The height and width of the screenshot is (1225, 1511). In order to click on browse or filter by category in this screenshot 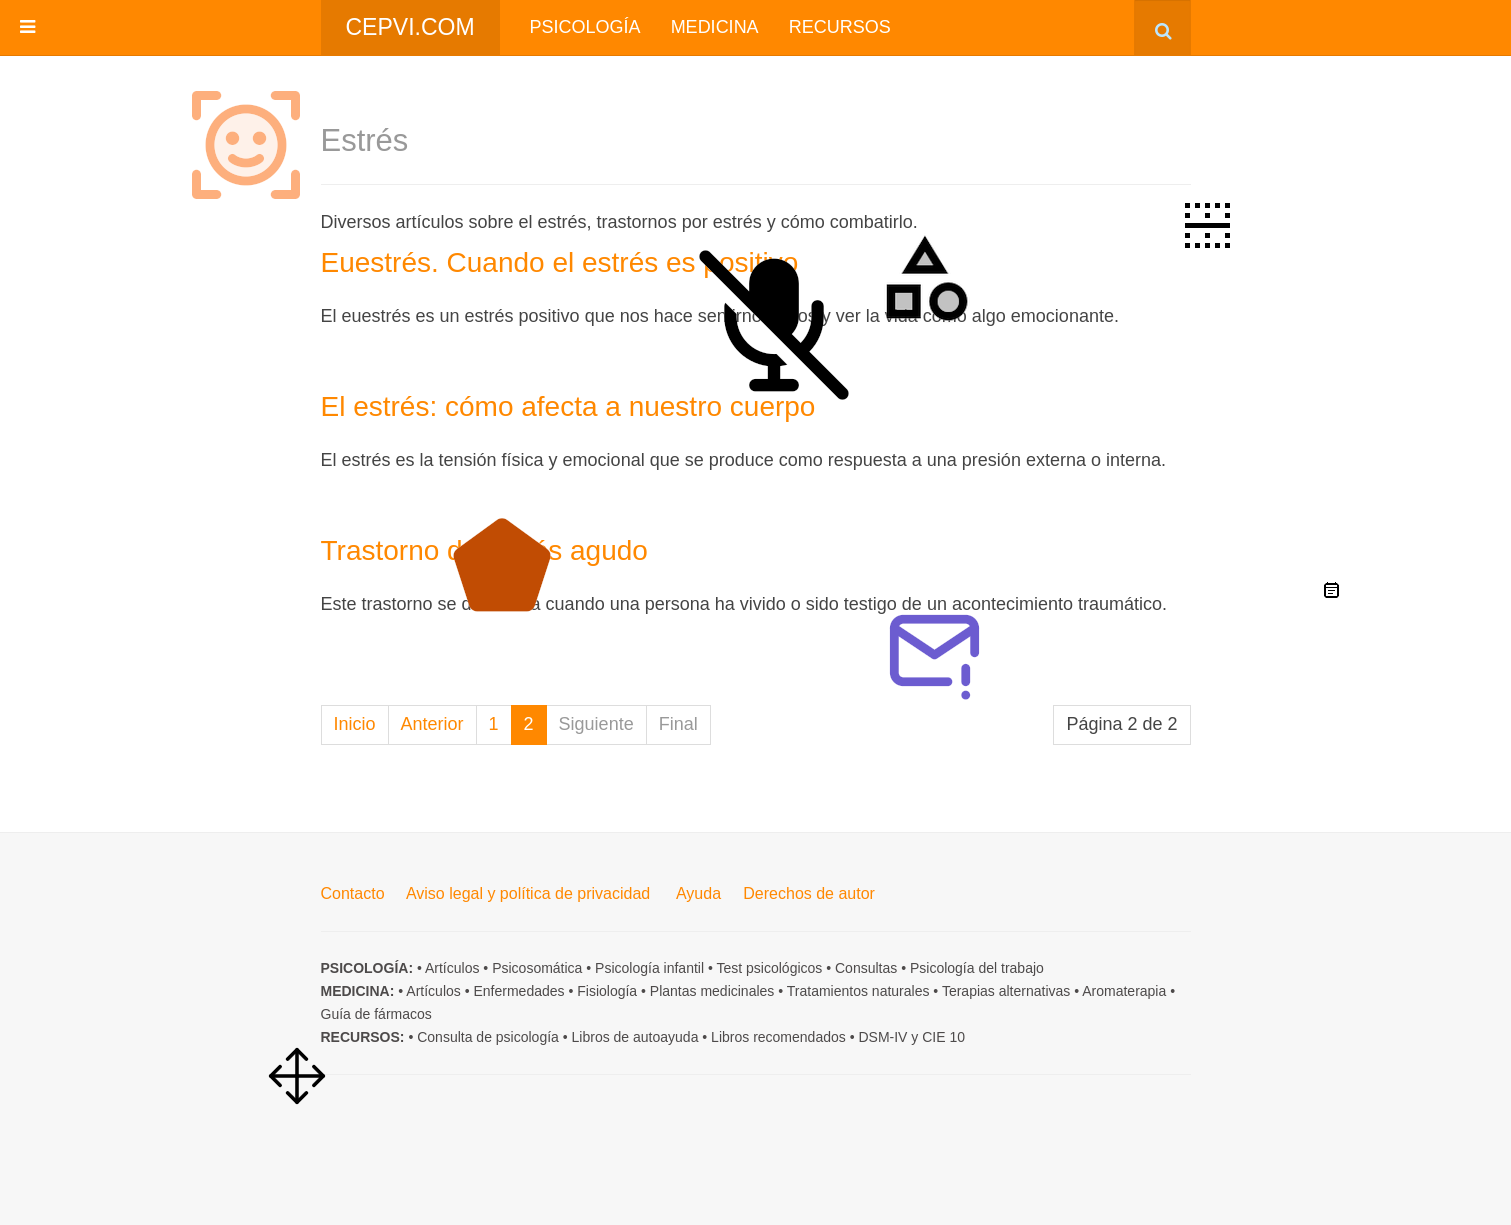, I will do `click(925, 278)`.